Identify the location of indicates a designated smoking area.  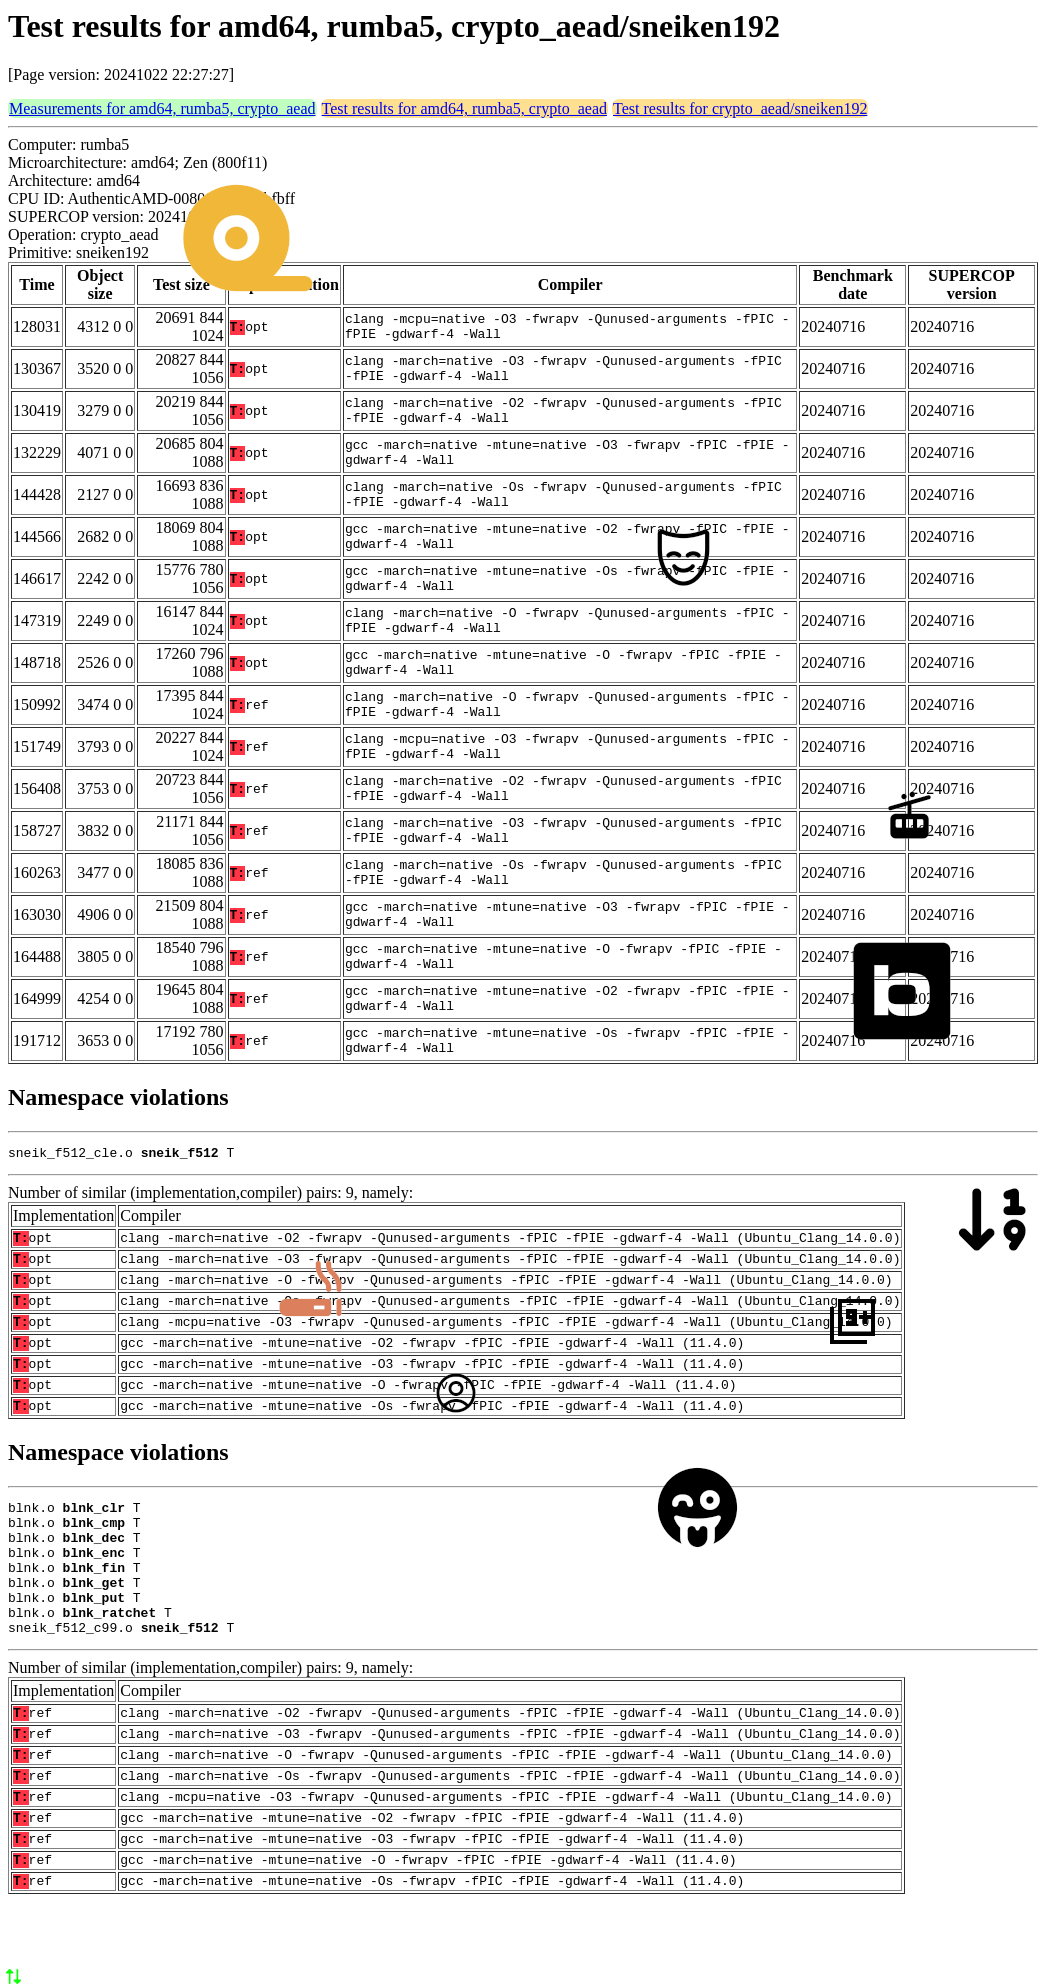
(310, 1288).